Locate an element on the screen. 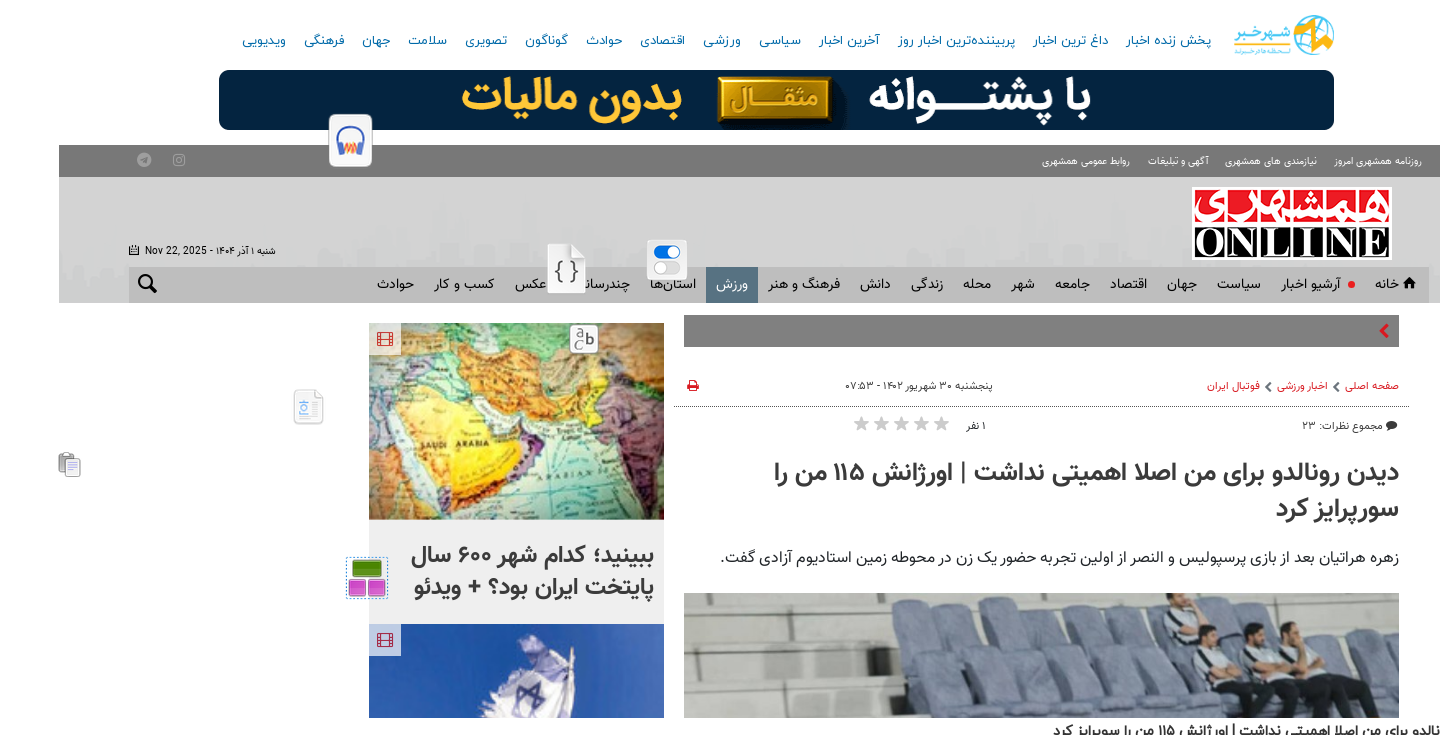  a blank or empty script file is located at coordinates (566, 269).